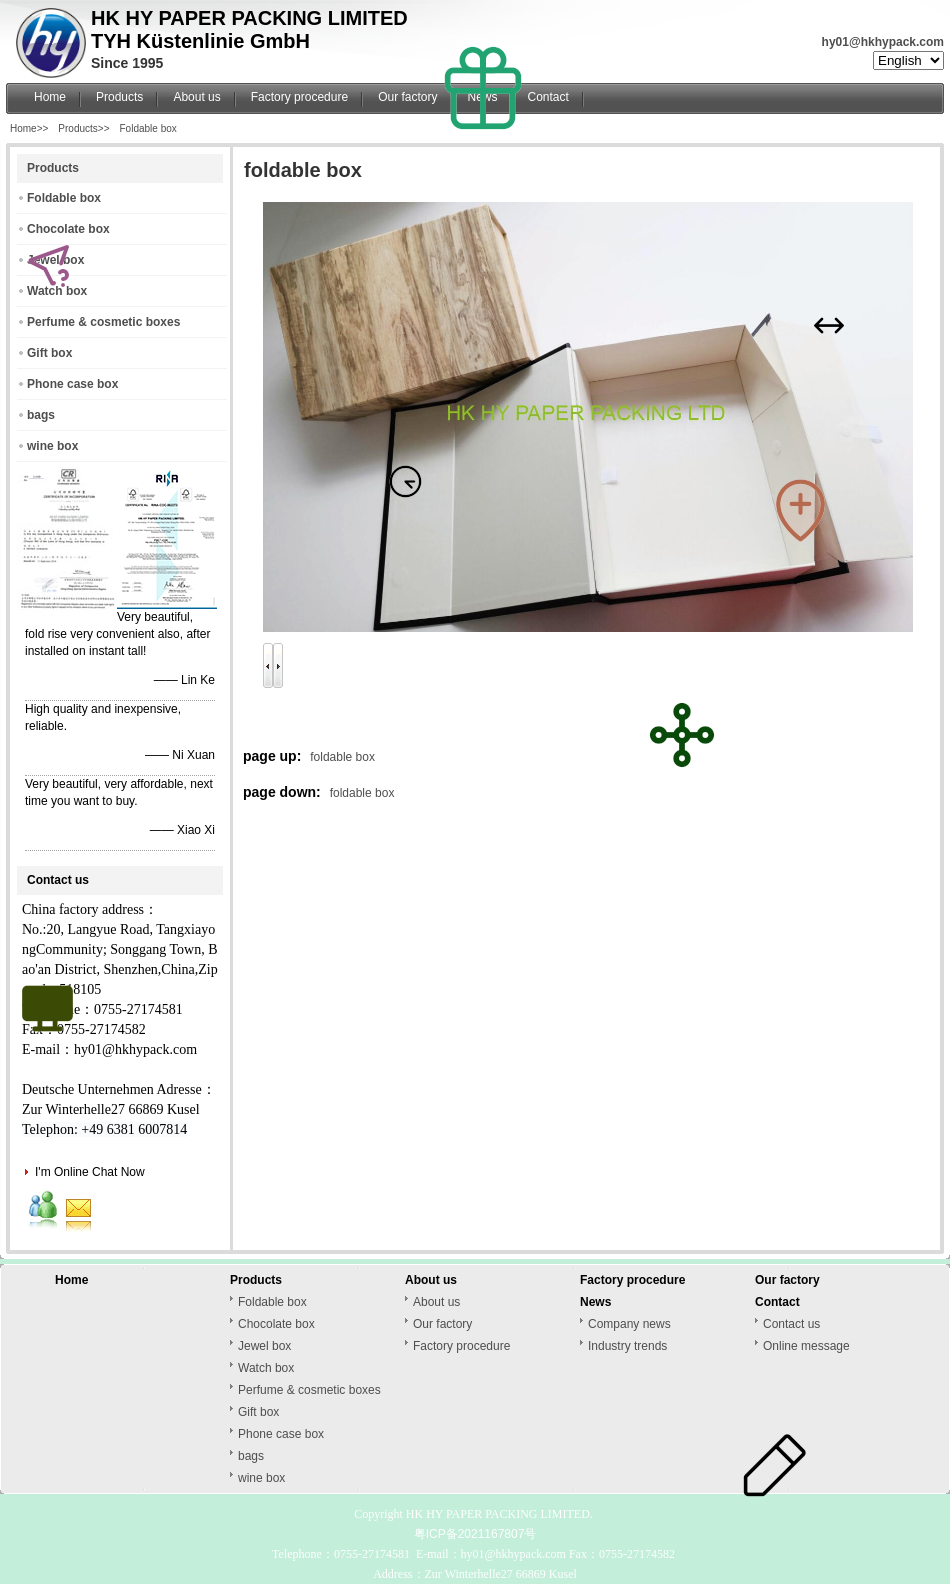 This screenshot has height=1584, width=950. What do you see at coordinates (47, 1008) in the screenshot?
I see `switch to desktop view` at bounding box center [47, 1008].